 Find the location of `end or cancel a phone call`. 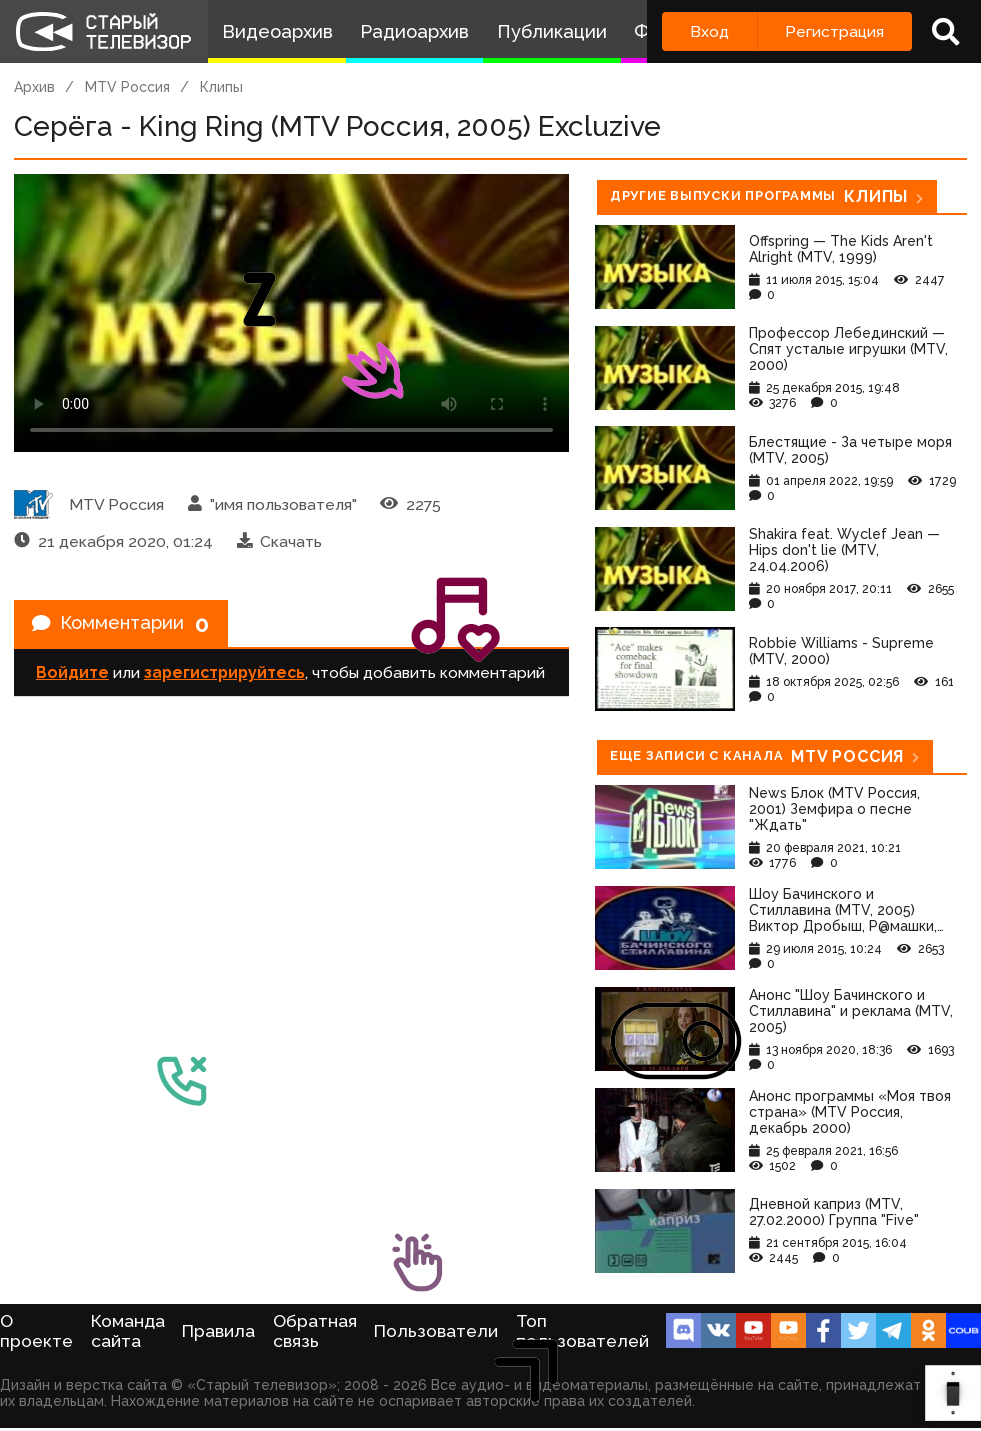

end or cancel a phone call is located at coordinates (183, 1080).